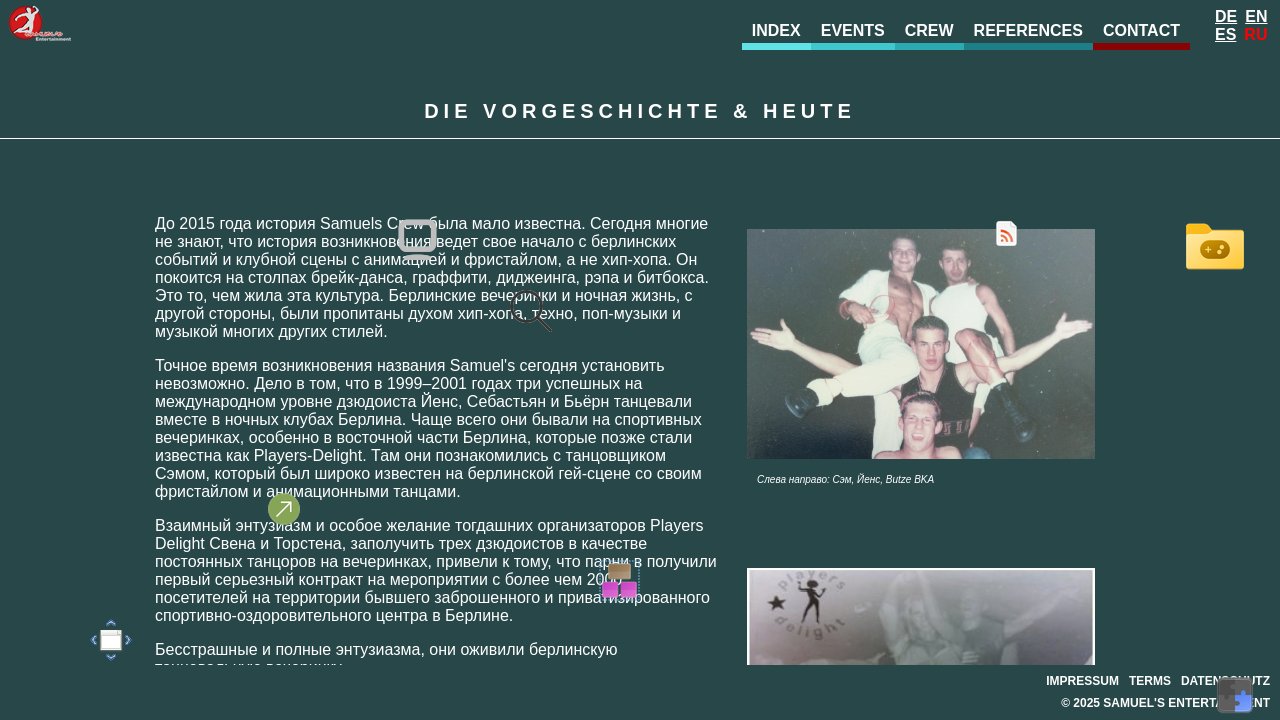  What do you see at coordinates (531, 311) in the screenshot?
I see `search system preferences or settings` at bounding box center [531, 311].